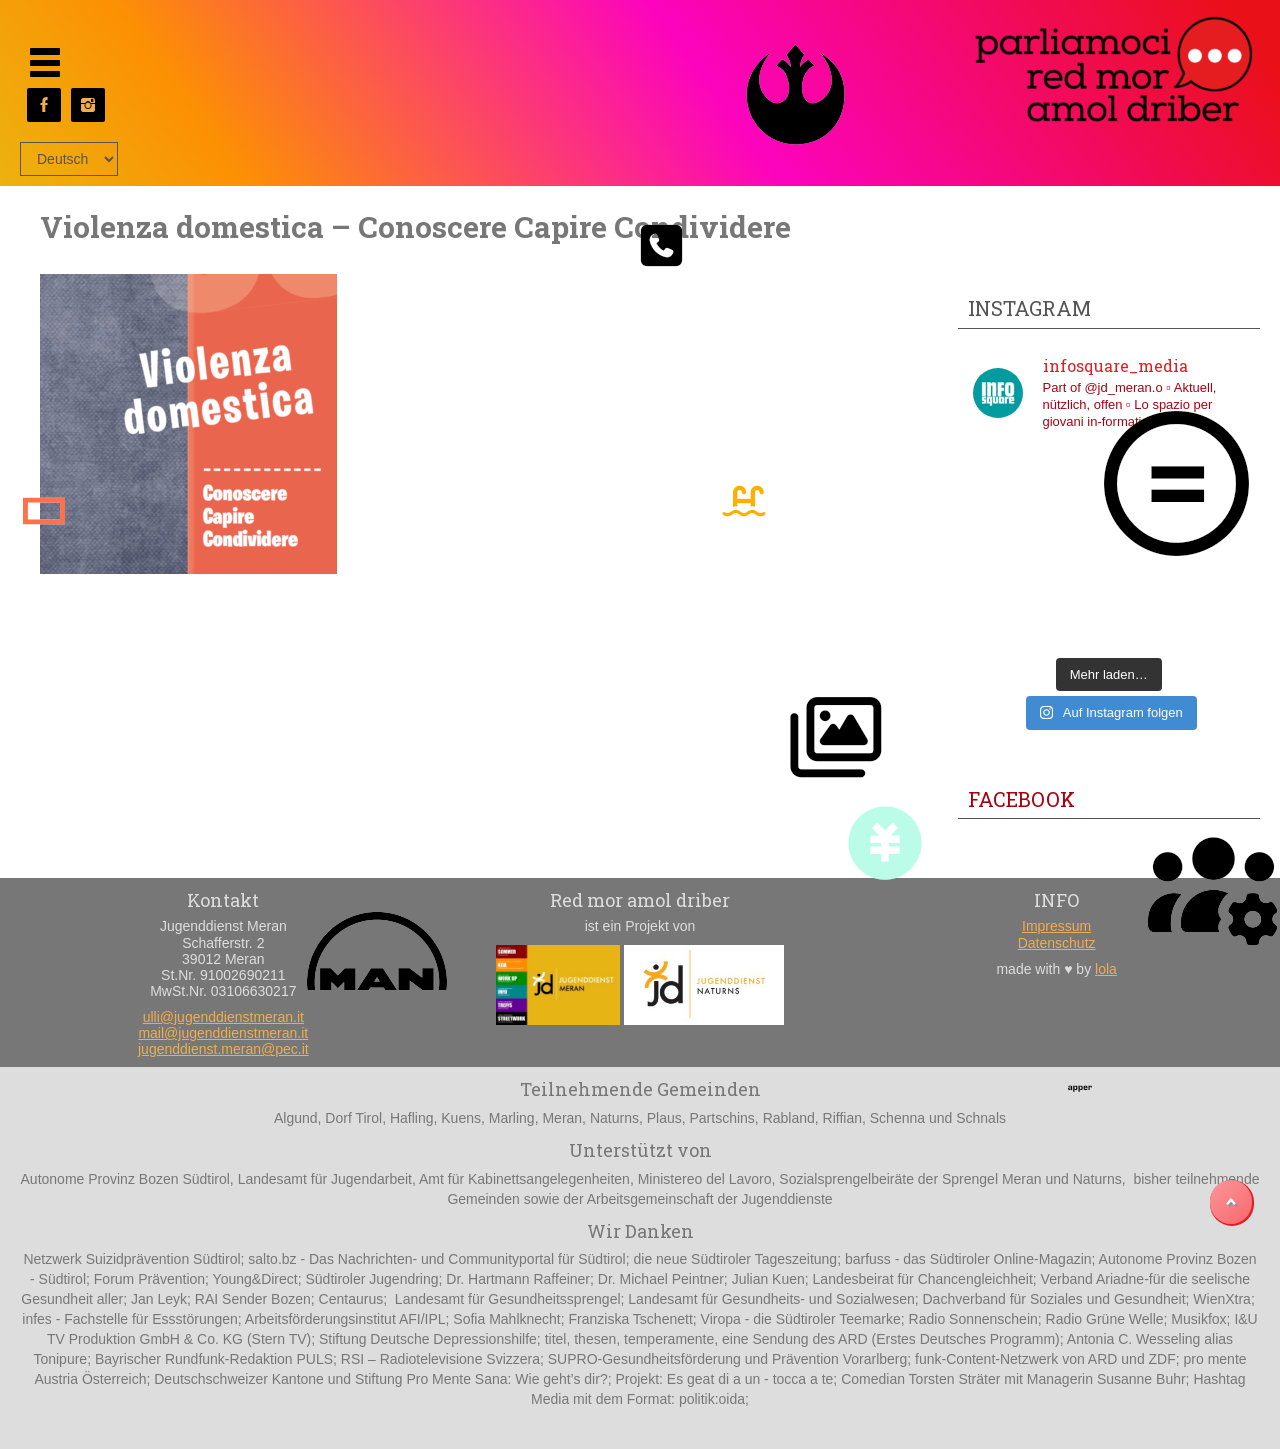 The height and width of the screenshot is (1449, 1280). Describe the element at coordinates (44, 511) in the screenshot. I see `purism brand logo` at that location.